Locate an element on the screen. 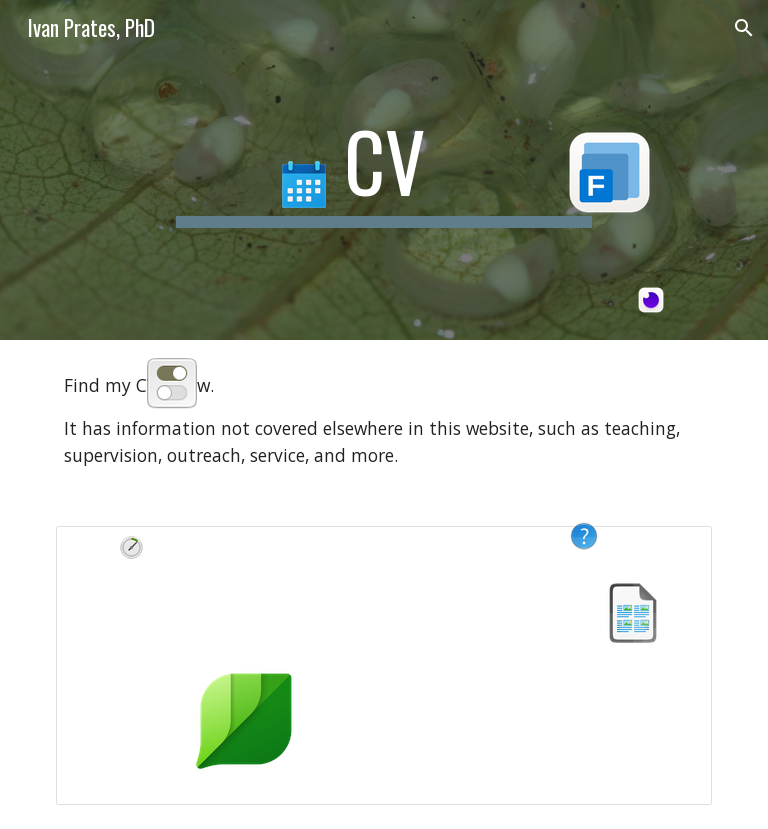 The height and width of the screenshot is (829, 768). open the calendar app is located at coordinates (304, 186).